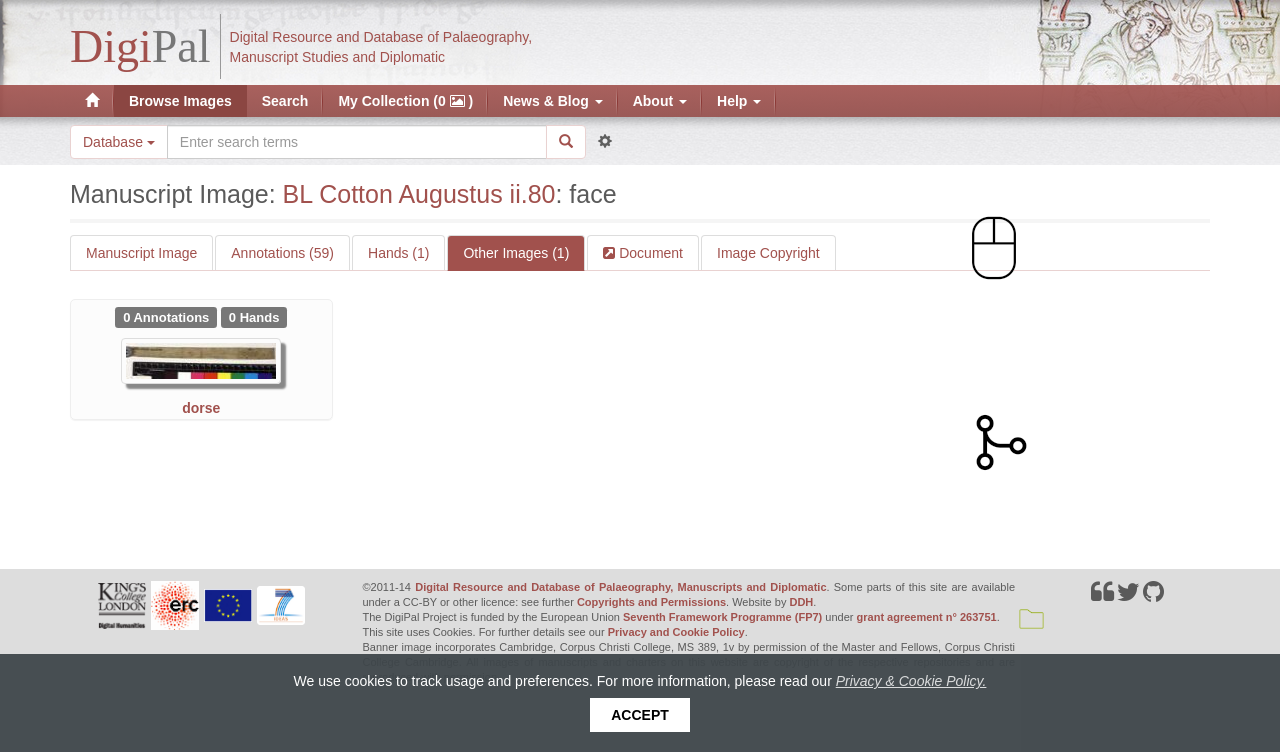 The image size is (1280, 752). What do you see at coordinates (1001, 442) in the screenshot?
I see `merge a branch into the main codebase` at bounding box center [1001, 442].